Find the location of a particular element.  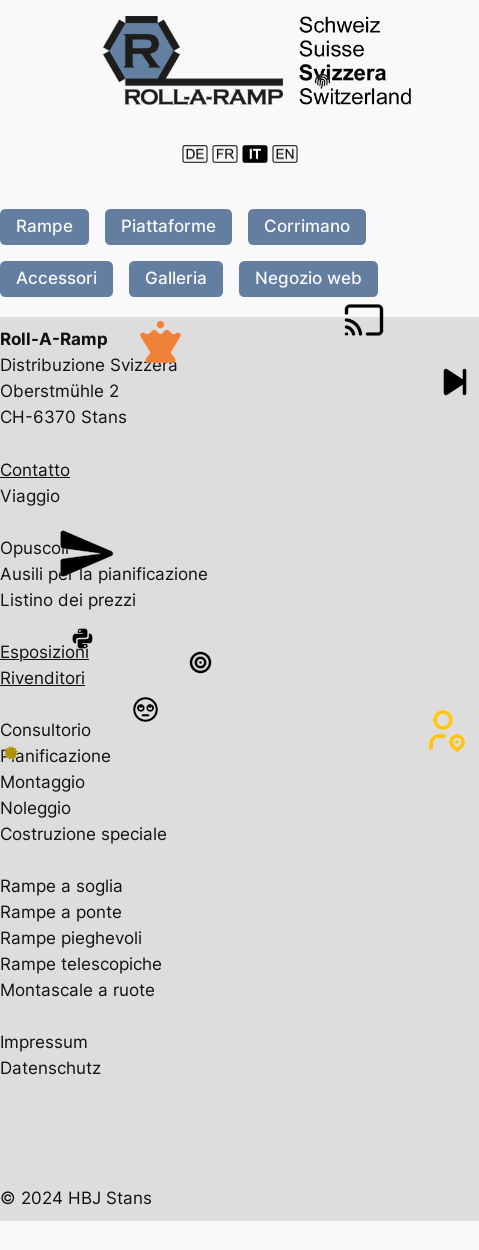

cast media to a nearby device is located at coordinates (364, 320).